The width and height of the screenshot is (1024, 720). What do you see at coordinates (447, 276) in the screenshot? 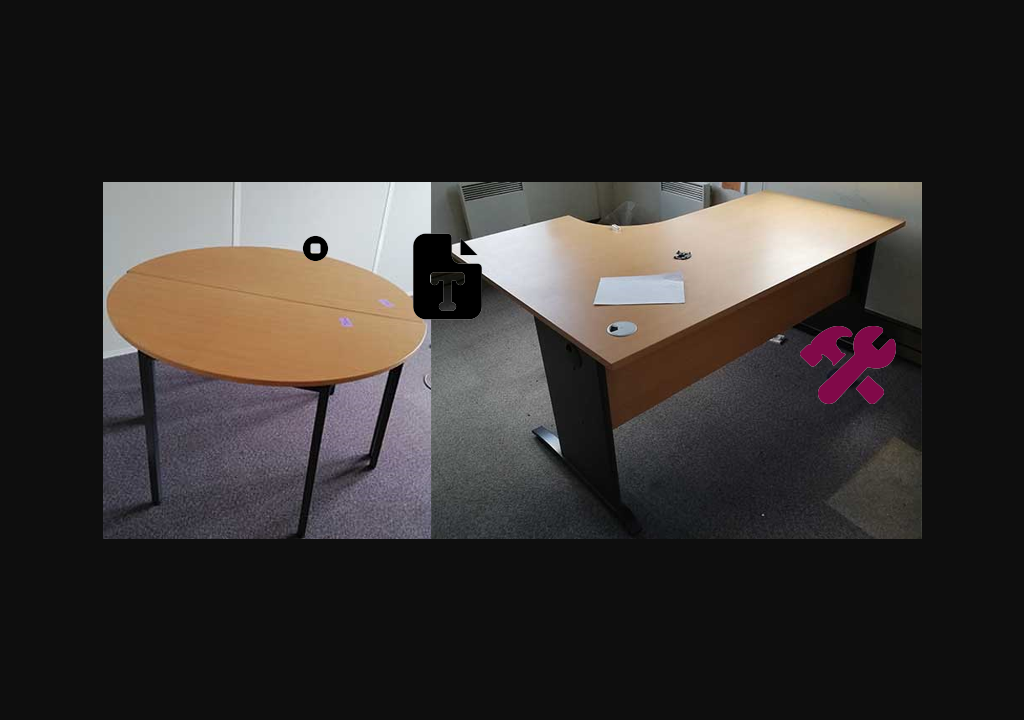
I see `open a text or typography file` at bounding box center [447, 276].